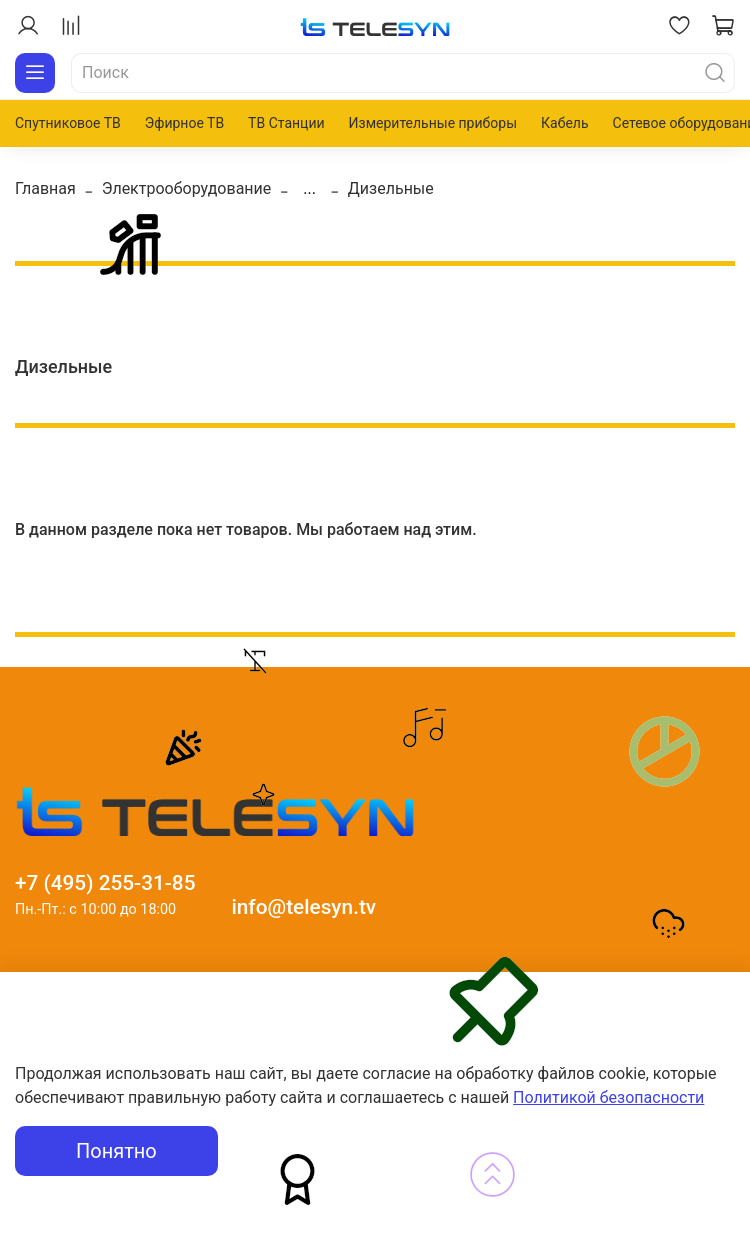  I want to click on scroll to top of page, so click(492, 1174).